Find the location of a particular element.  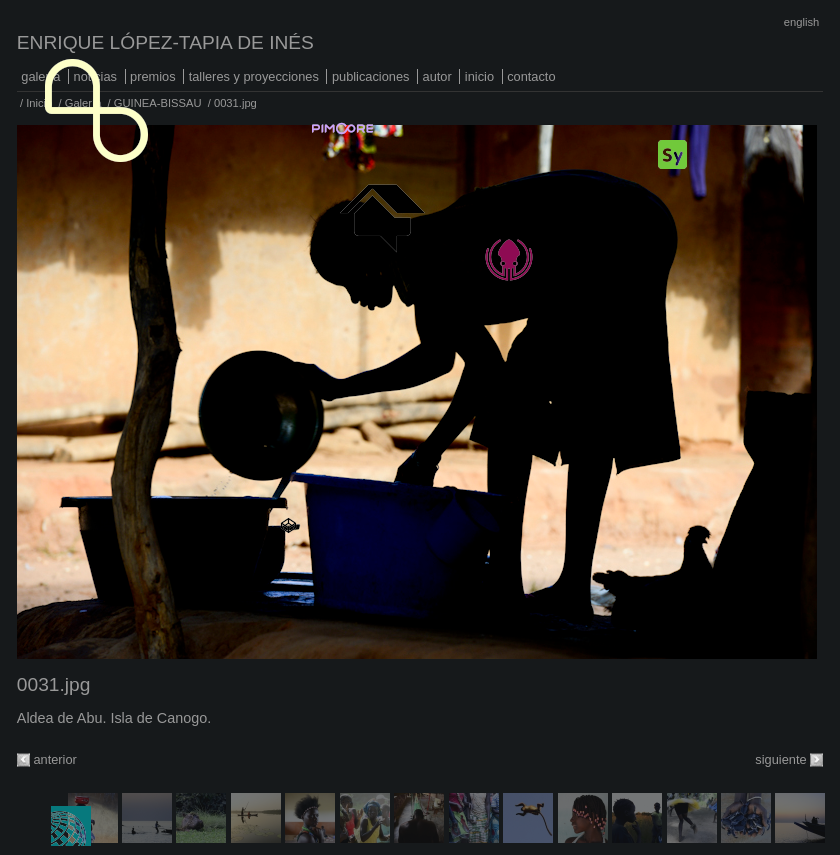

pimcore platform logo is located at coordinates (342, 128).